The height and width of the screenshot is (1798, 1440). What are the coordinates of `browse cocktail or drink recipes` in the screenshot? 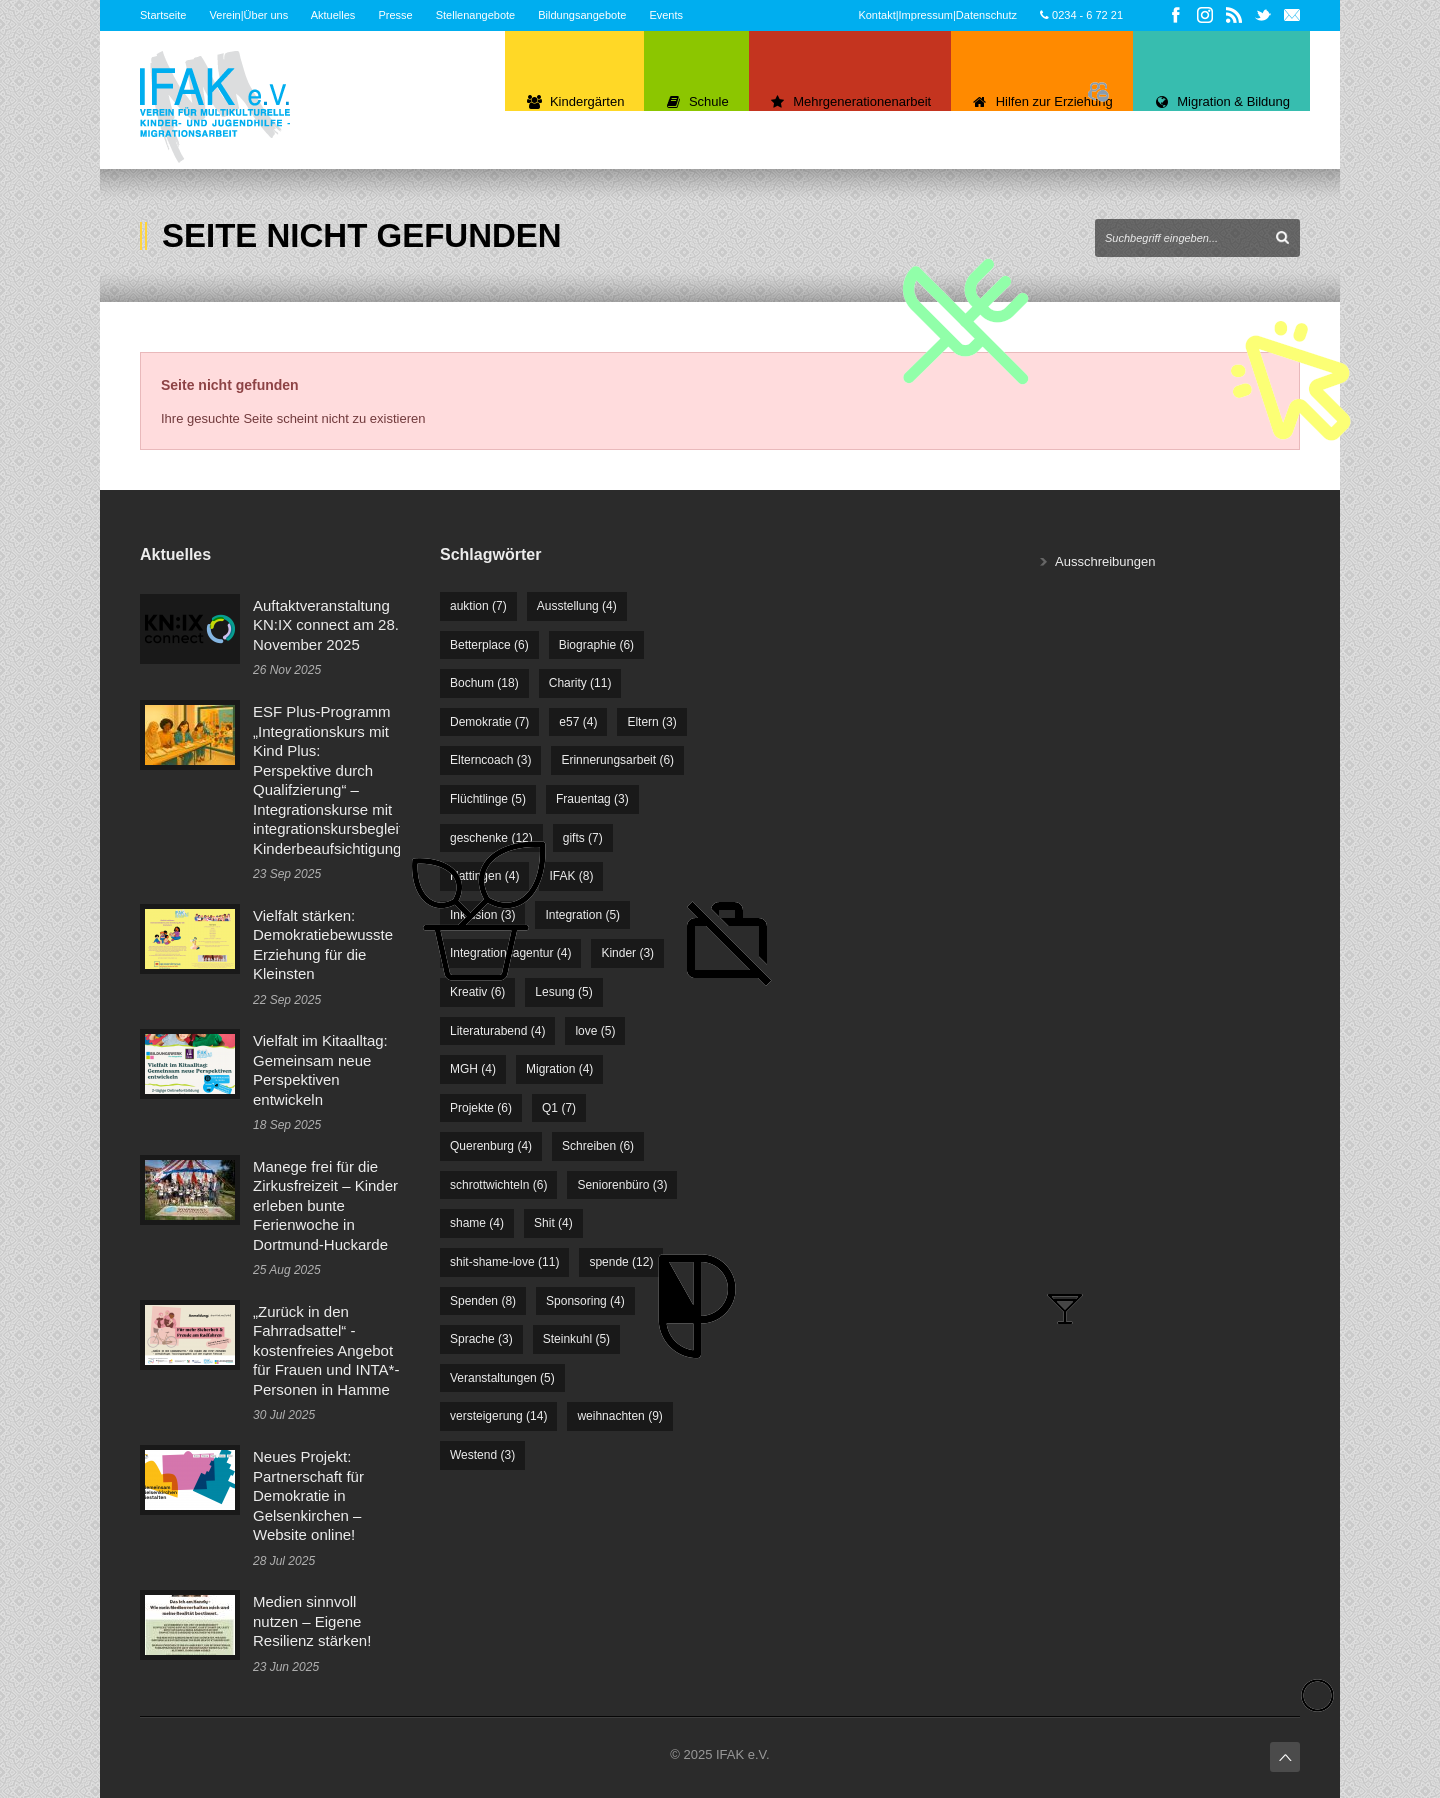 It's located at (1065, 1309).